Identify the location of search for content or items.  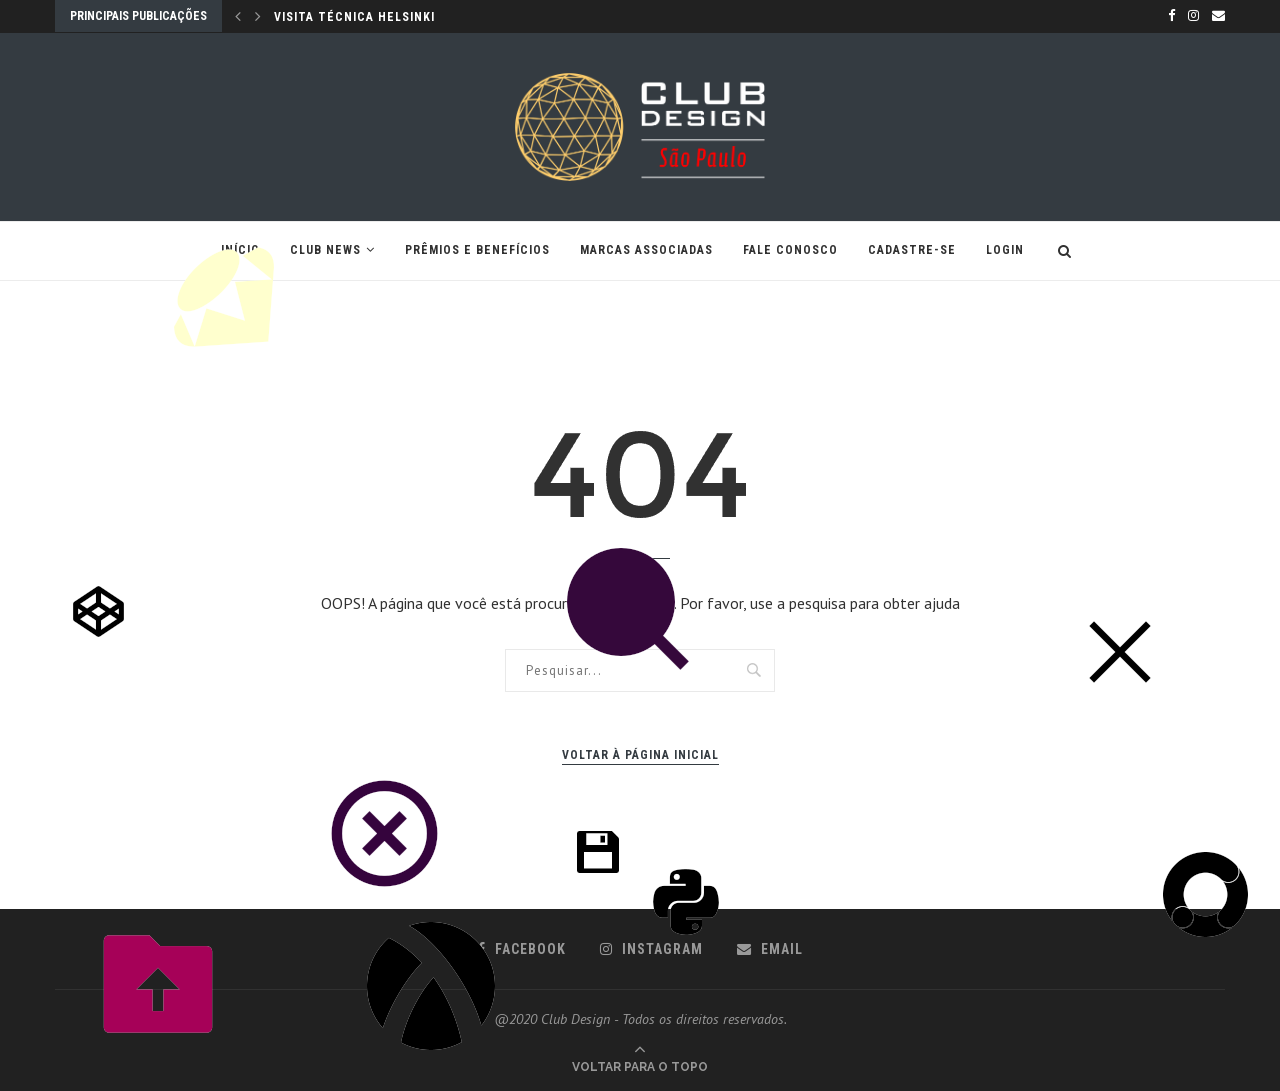
(627, 608).